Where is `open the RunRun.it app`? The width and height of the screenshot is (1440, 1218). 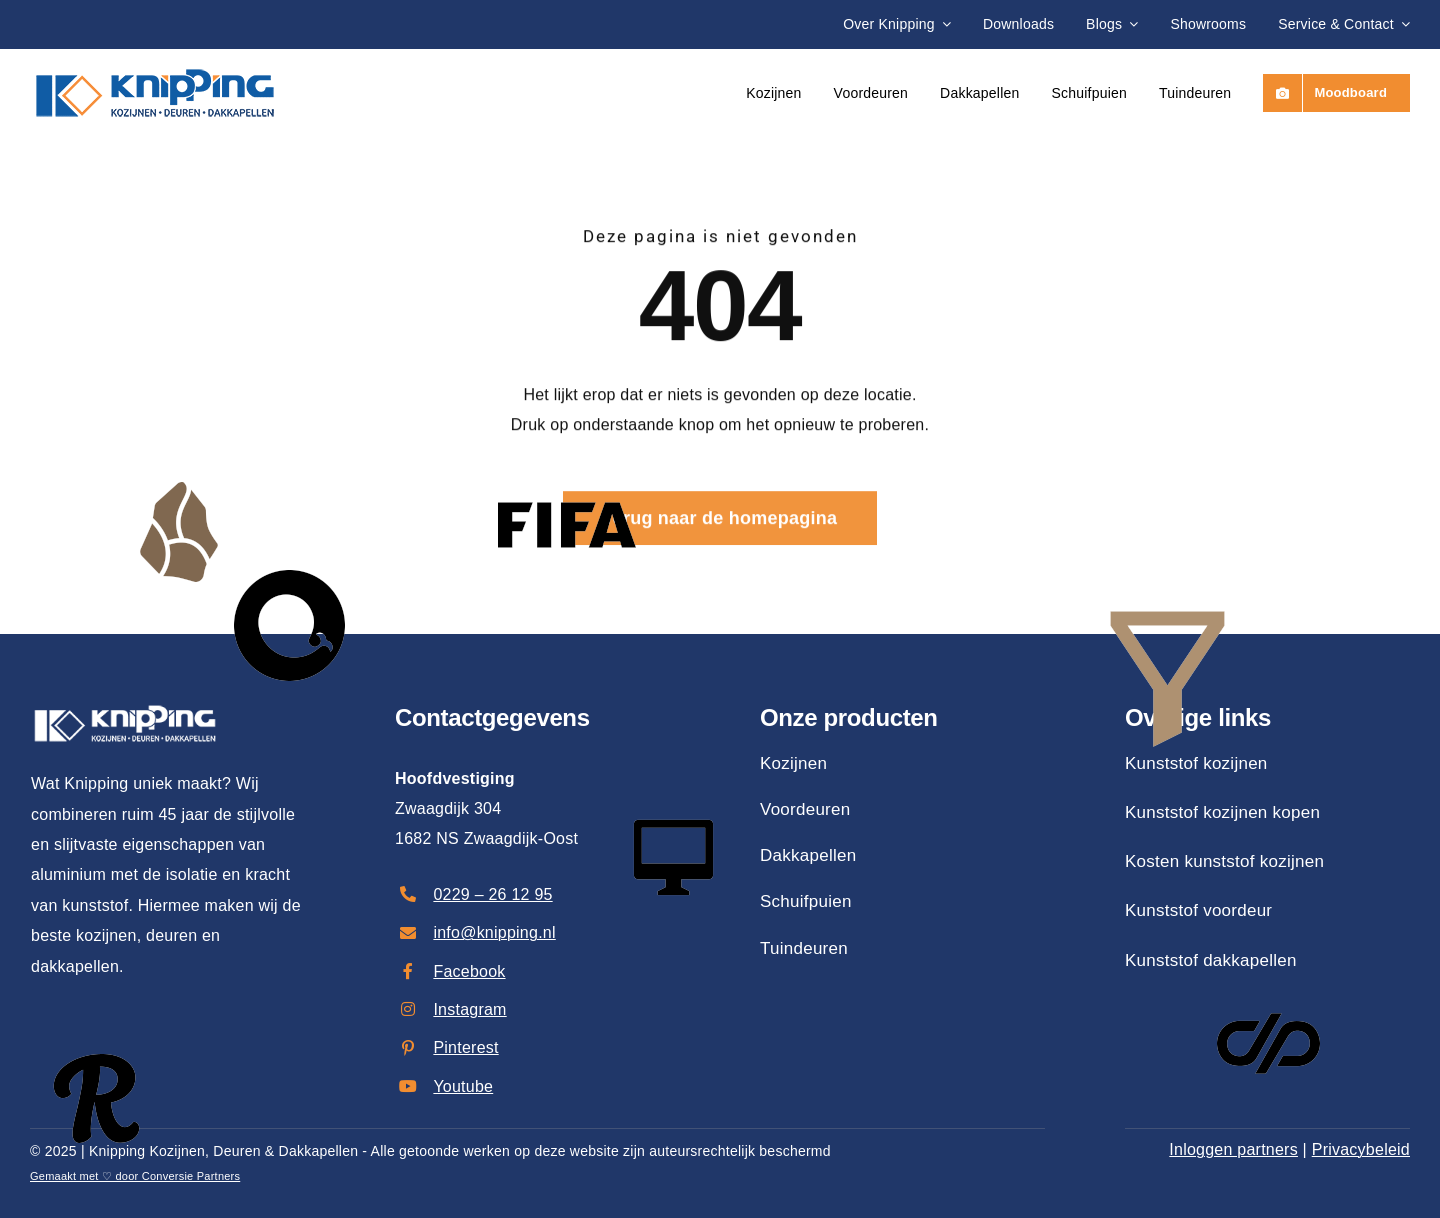 open the RunRun.it app is located at coordinates (96, 1098).